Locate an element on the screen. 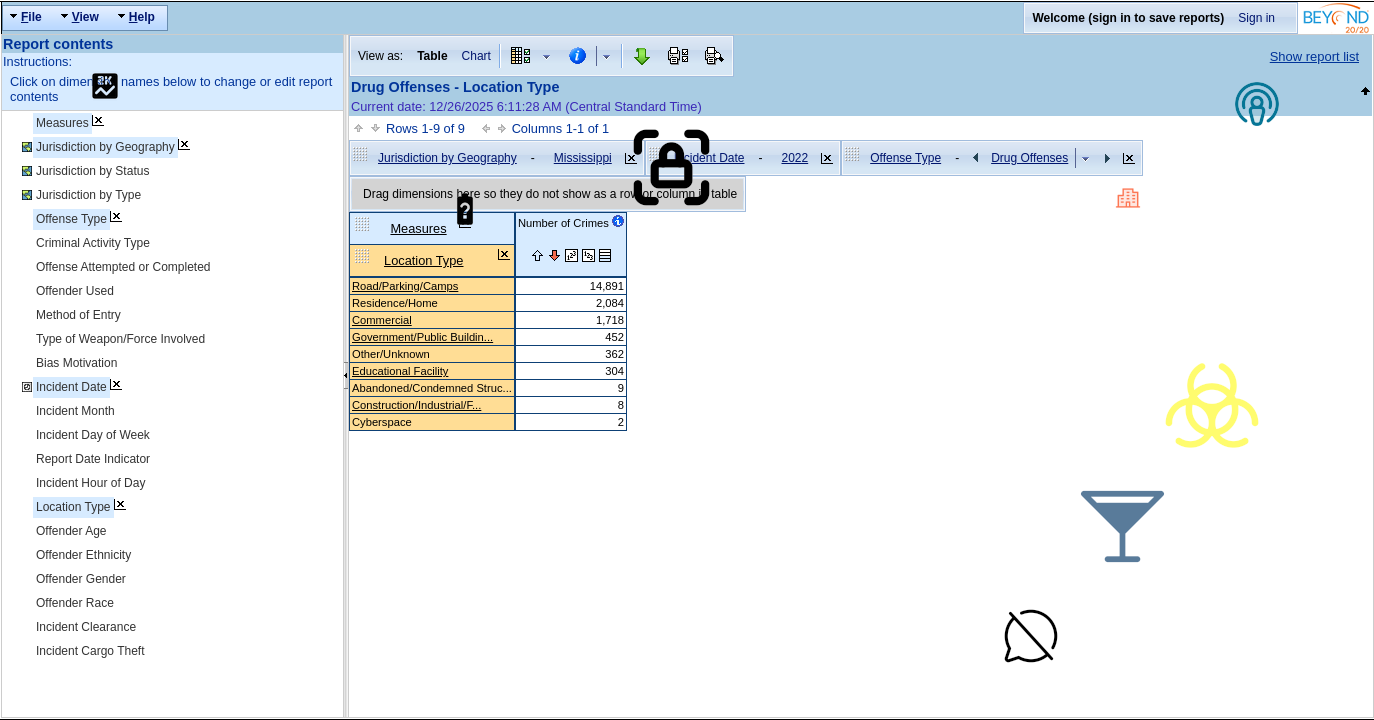 This screenshot has height=720, width=1374. access secure or locked content is located at coordinates (671, 167).